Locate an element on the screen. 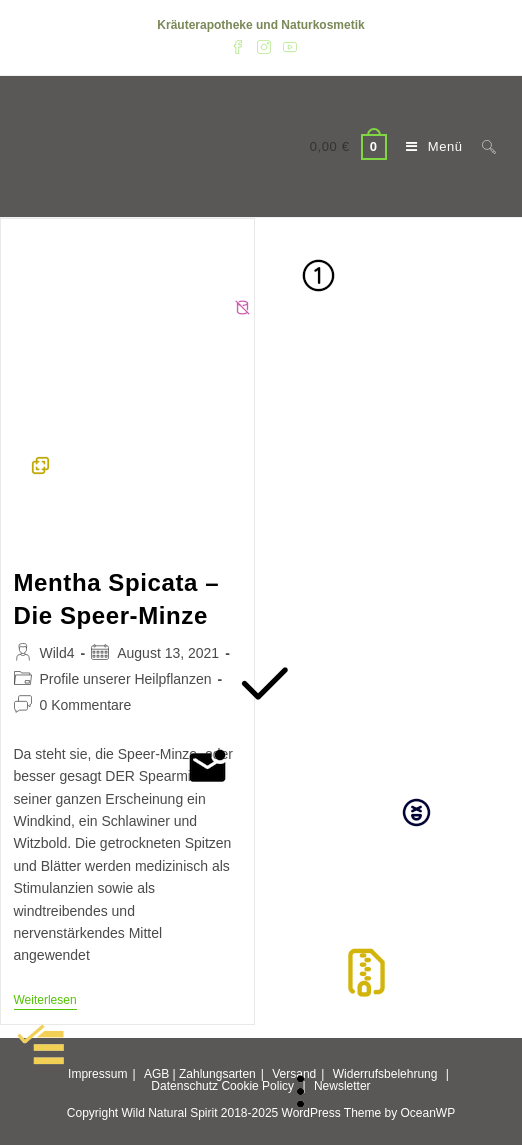 The image size is (522, 1145). apply layer difference blend mode is located at coordinates (40, 465).